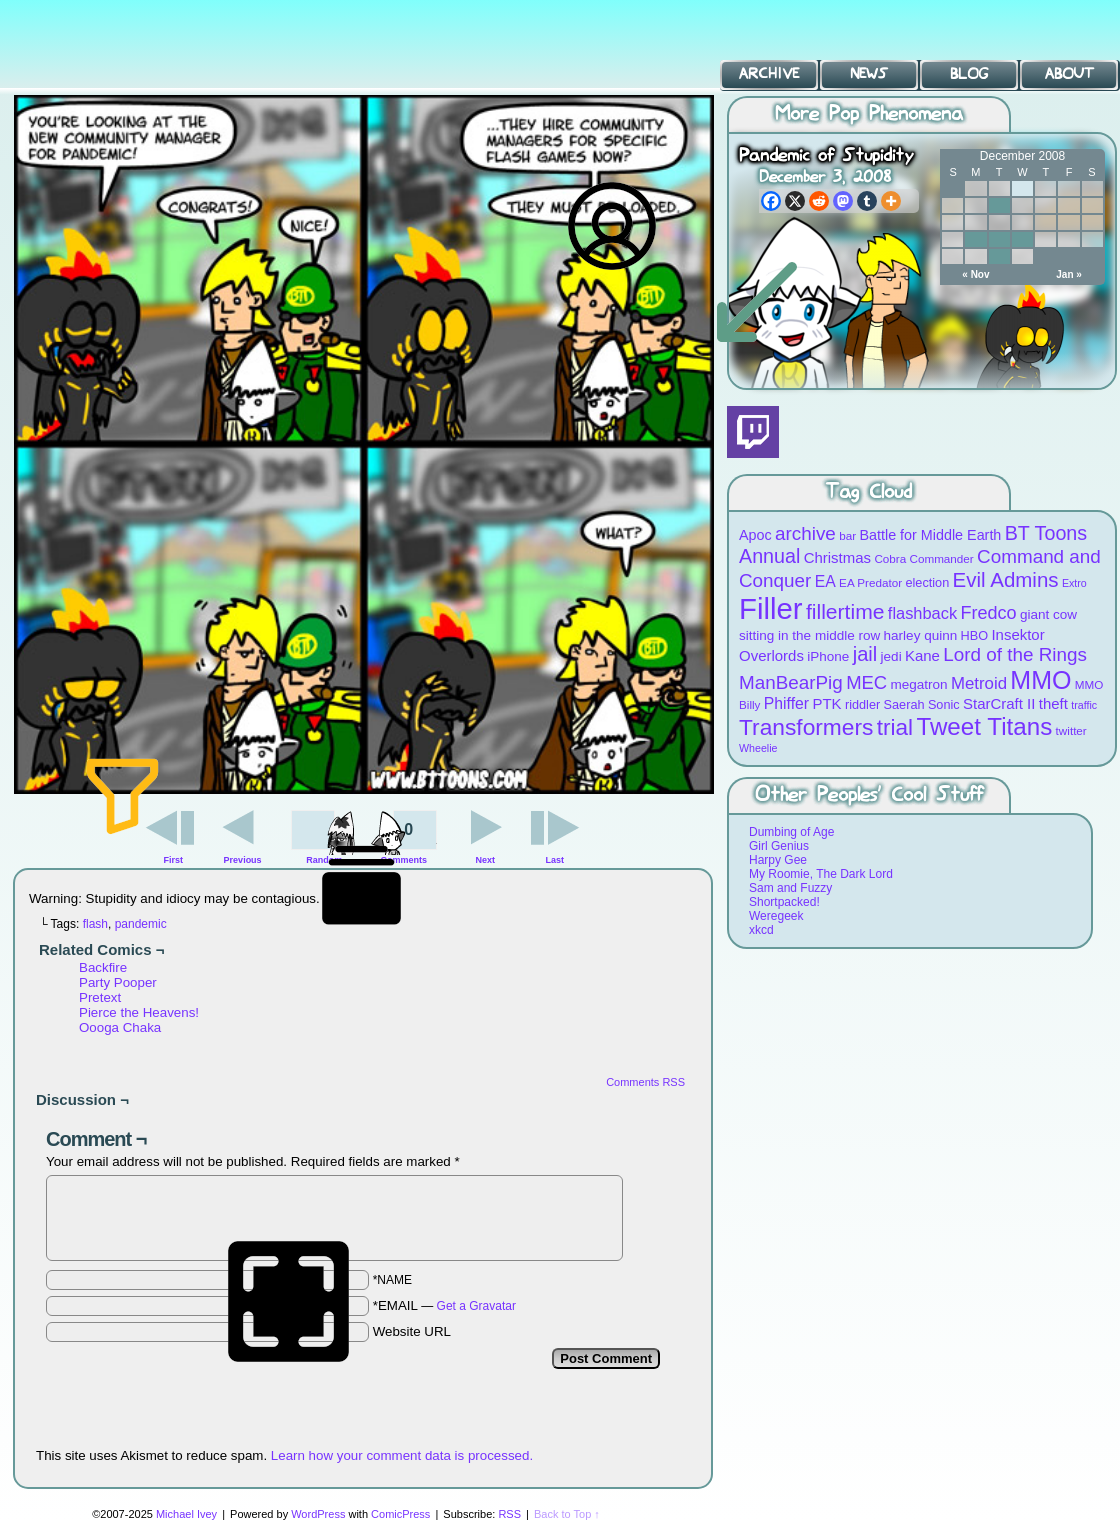 The height and width of the screenshot is (1523, 1120). I want to click on filter or sort content, so click(122, 794).